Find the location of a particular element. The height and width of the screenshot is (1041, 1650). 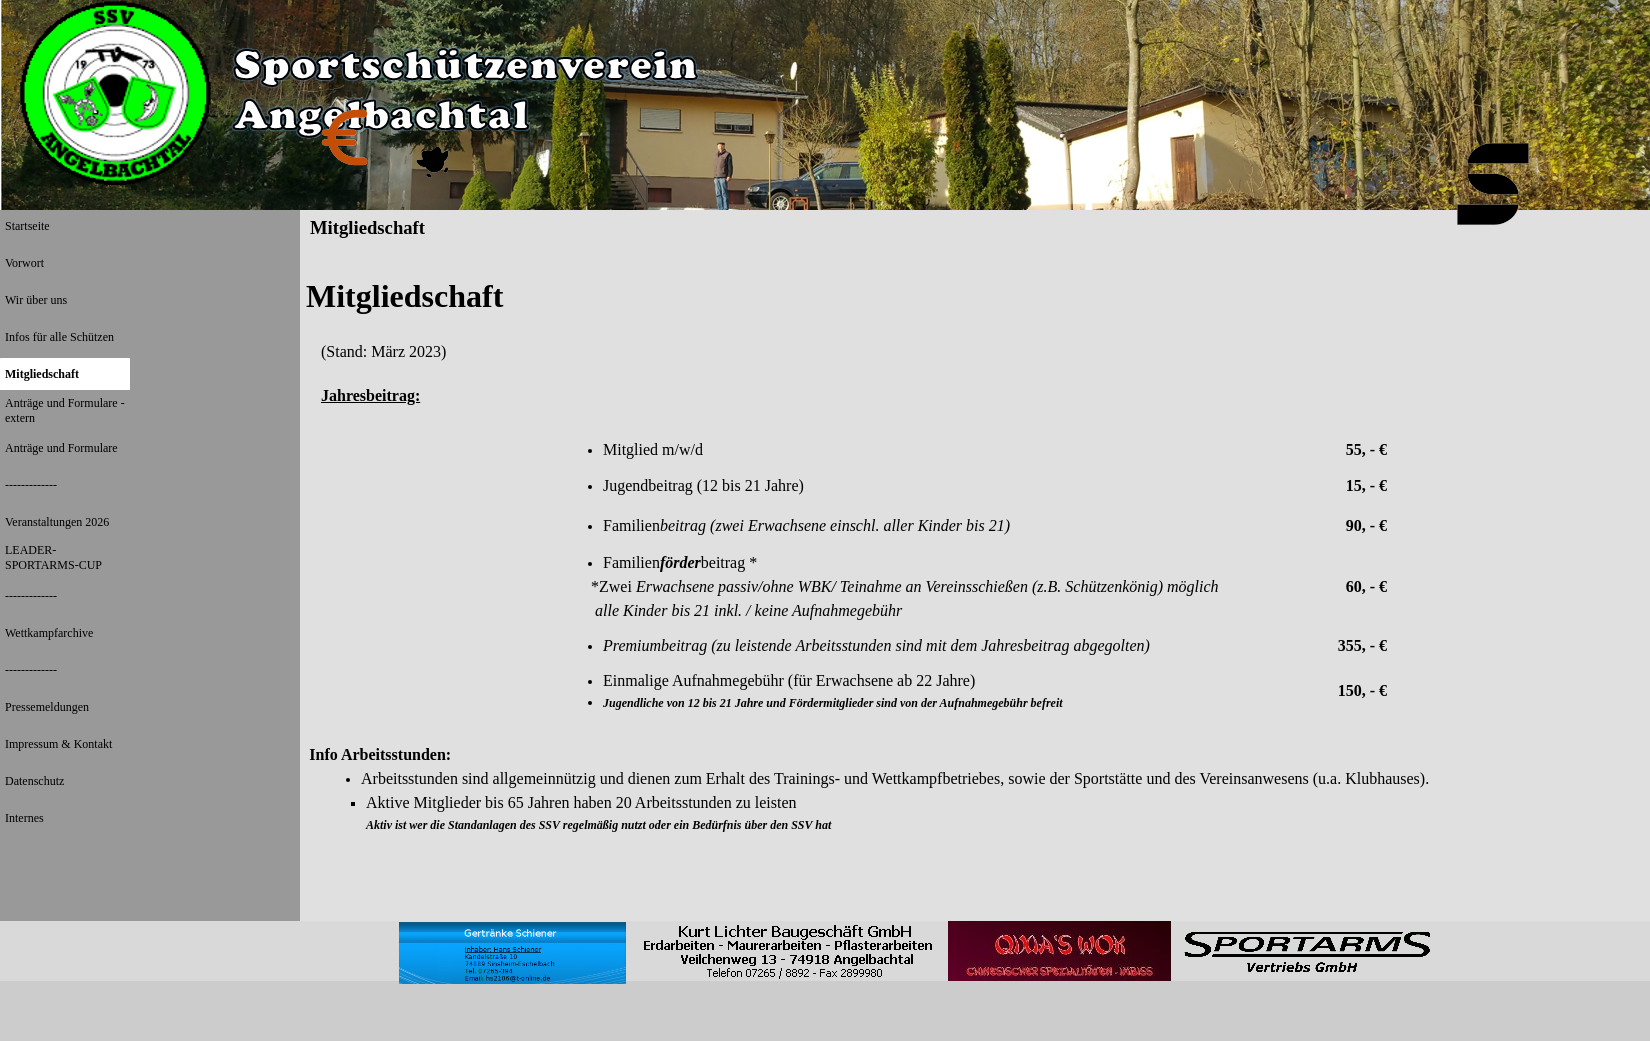

open the duolingo language learning app is located at coordinates (432, 162).